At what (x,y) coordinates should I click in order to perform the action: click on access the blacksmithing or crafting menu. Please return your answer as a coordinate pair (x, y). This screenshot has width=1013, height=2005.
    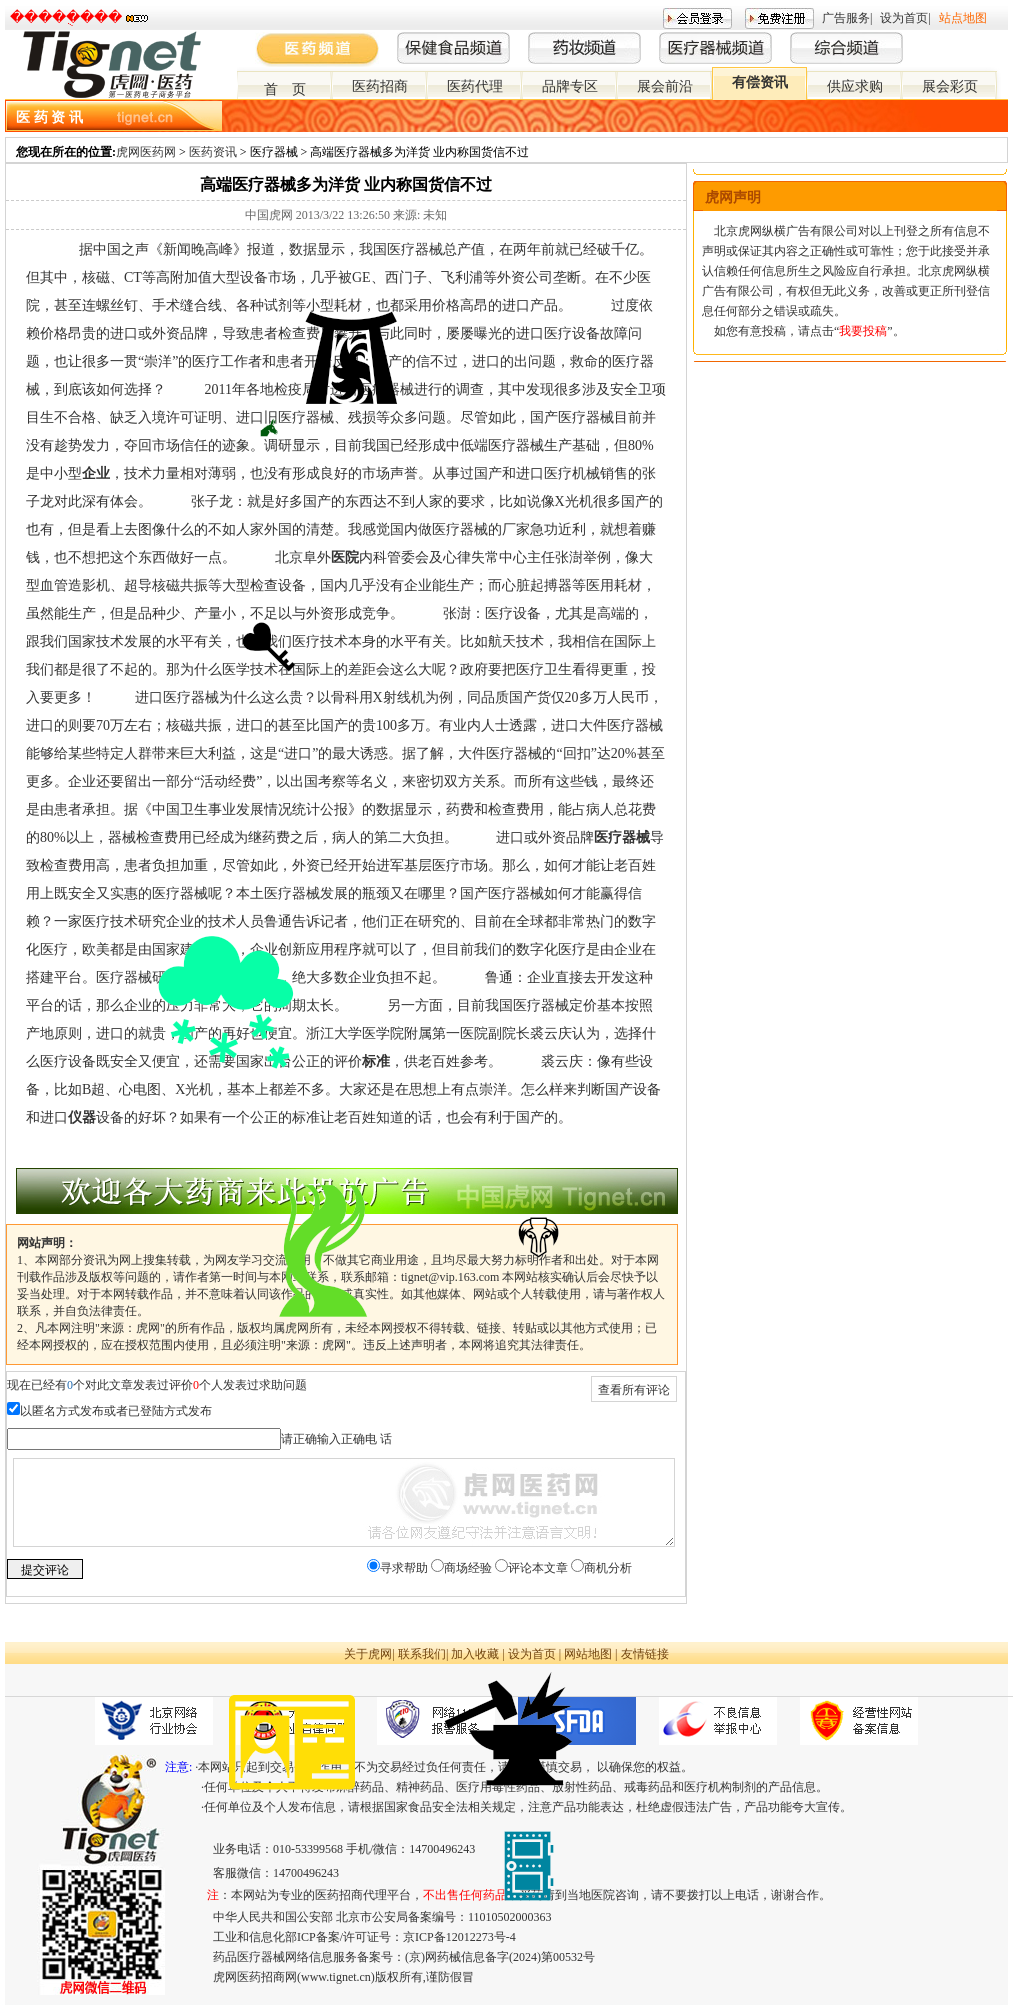
    Looking at the image, I should click on (509, 1722).